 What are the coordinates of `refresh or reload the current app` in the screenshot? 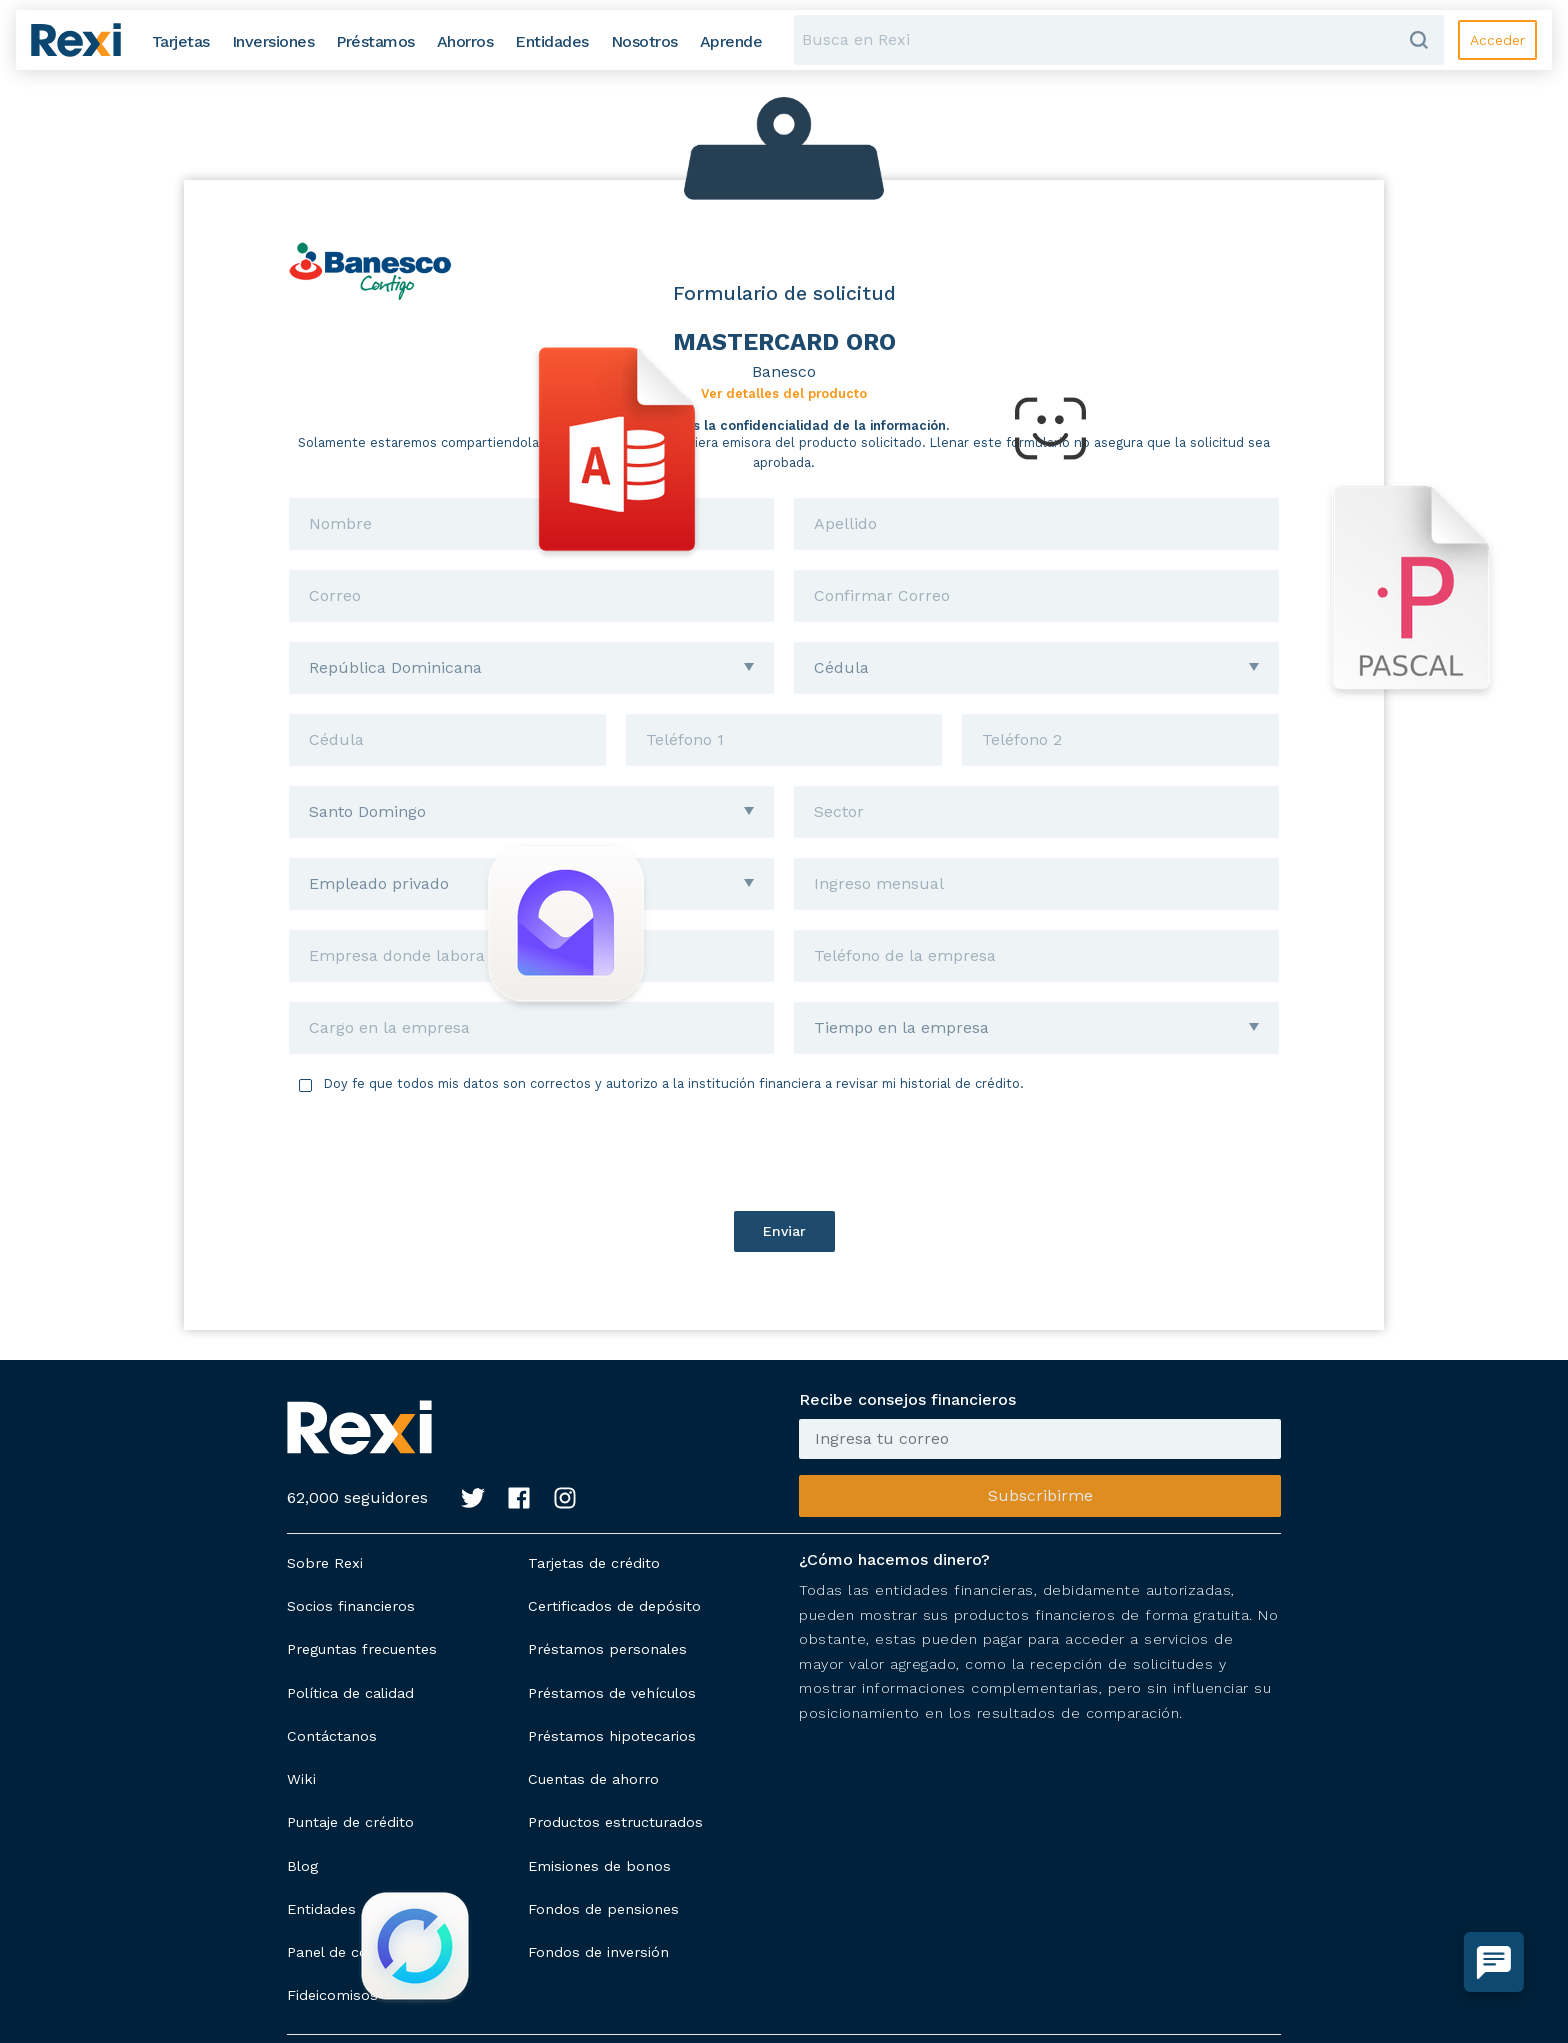 It's located at (415, 1946).